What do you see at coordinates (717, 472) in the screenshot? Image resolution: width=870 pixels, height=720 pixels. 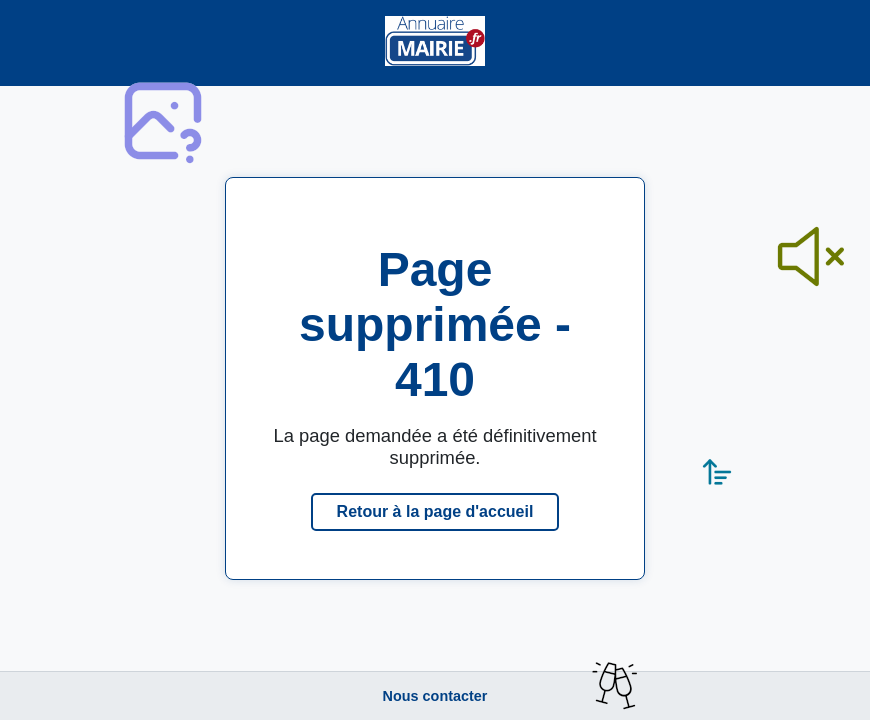 I see `sort items in ascending order` at bounding box center [717, 472].